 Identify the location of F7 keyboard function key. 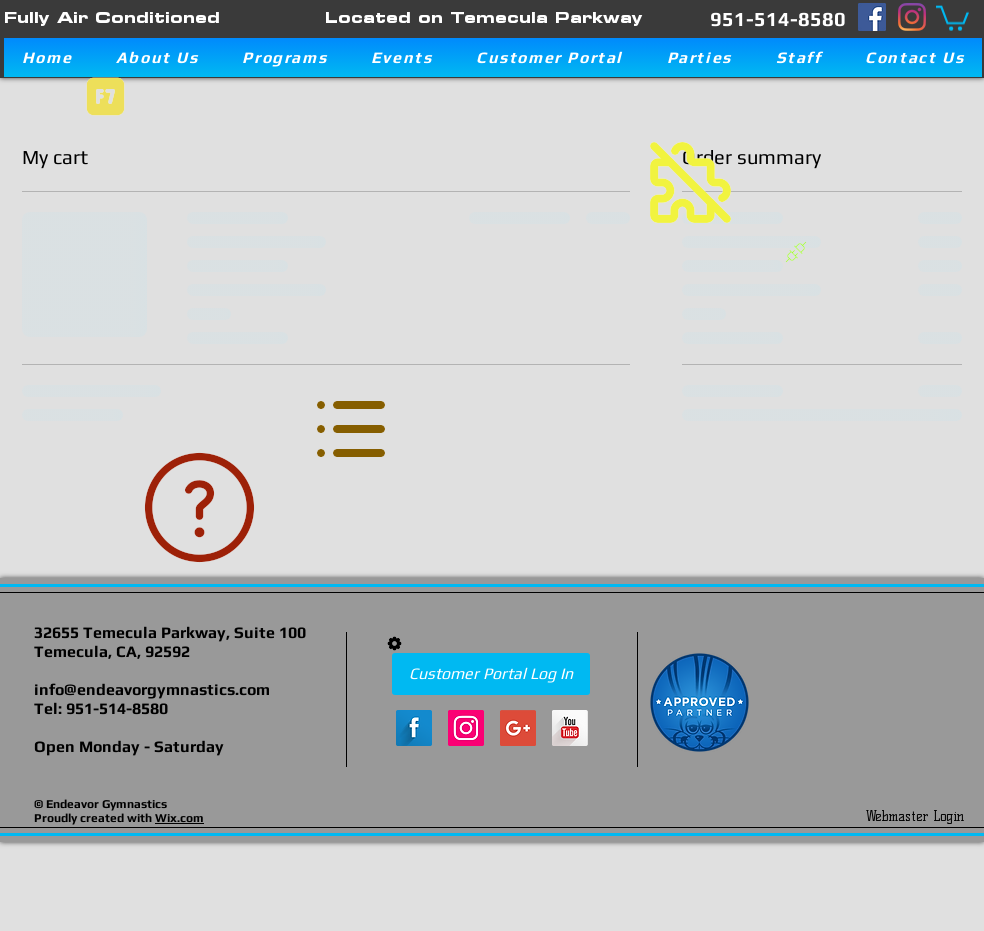
(105, 96).